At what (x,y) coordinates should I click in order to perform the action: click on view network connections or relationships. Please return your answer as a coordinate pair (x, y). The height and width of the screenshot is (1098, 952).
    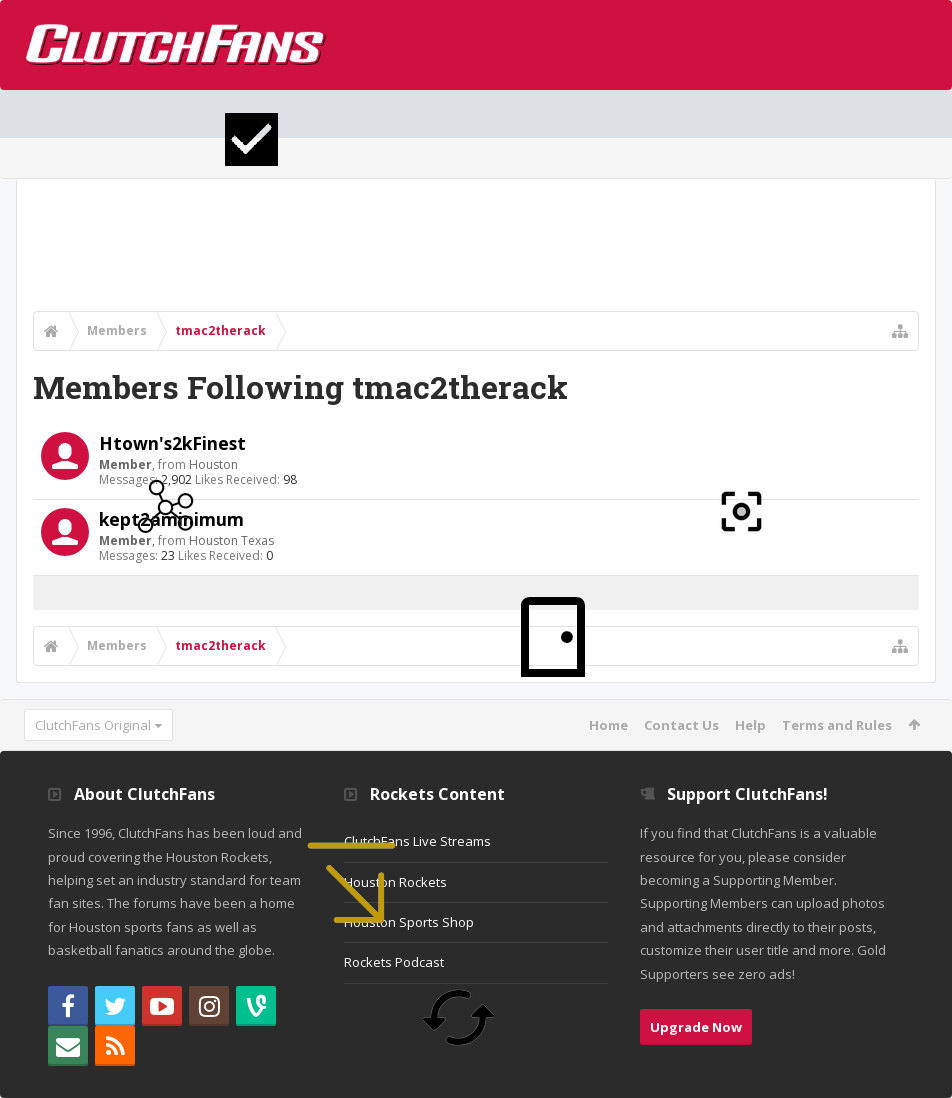
    Looking at the image, I should click on (165, 507).